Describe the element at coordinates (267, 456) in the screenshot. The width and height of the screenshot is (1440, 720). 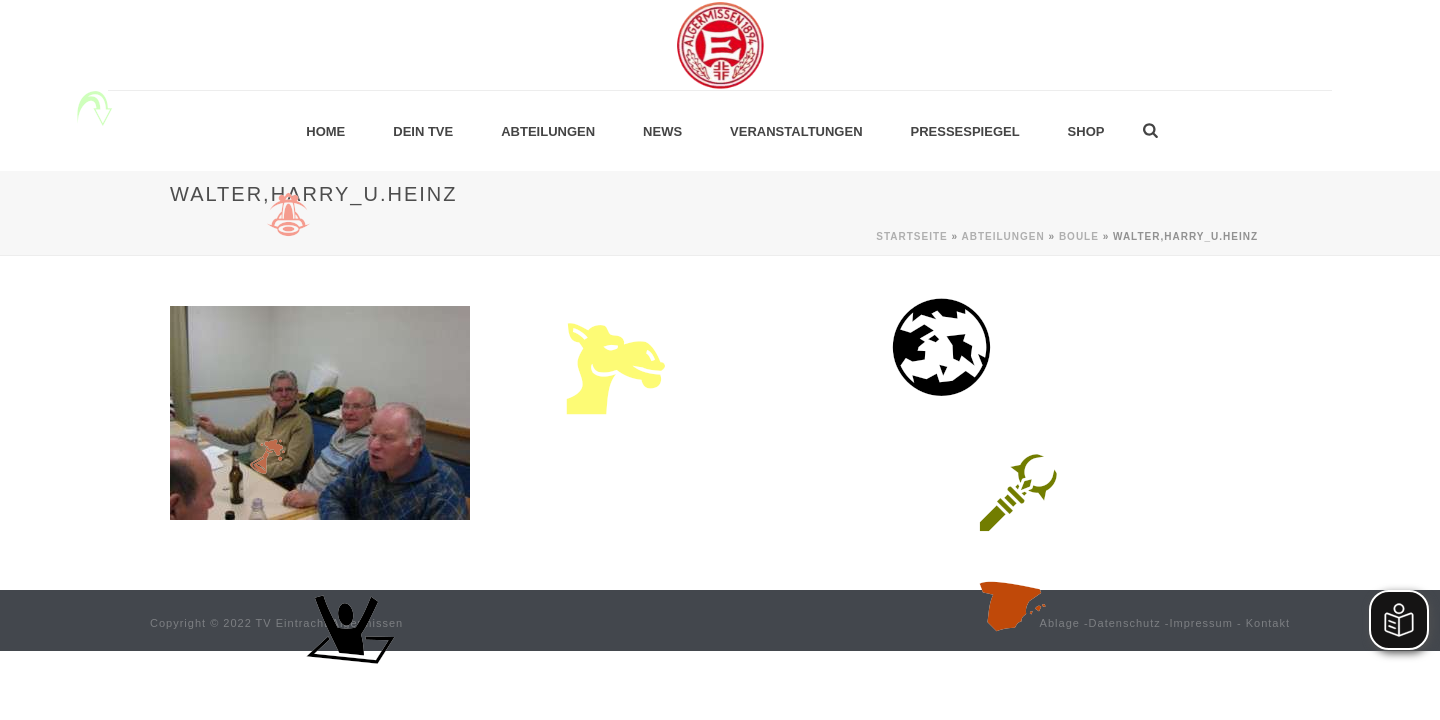
I see `access alchemy or crafting features` at that location.